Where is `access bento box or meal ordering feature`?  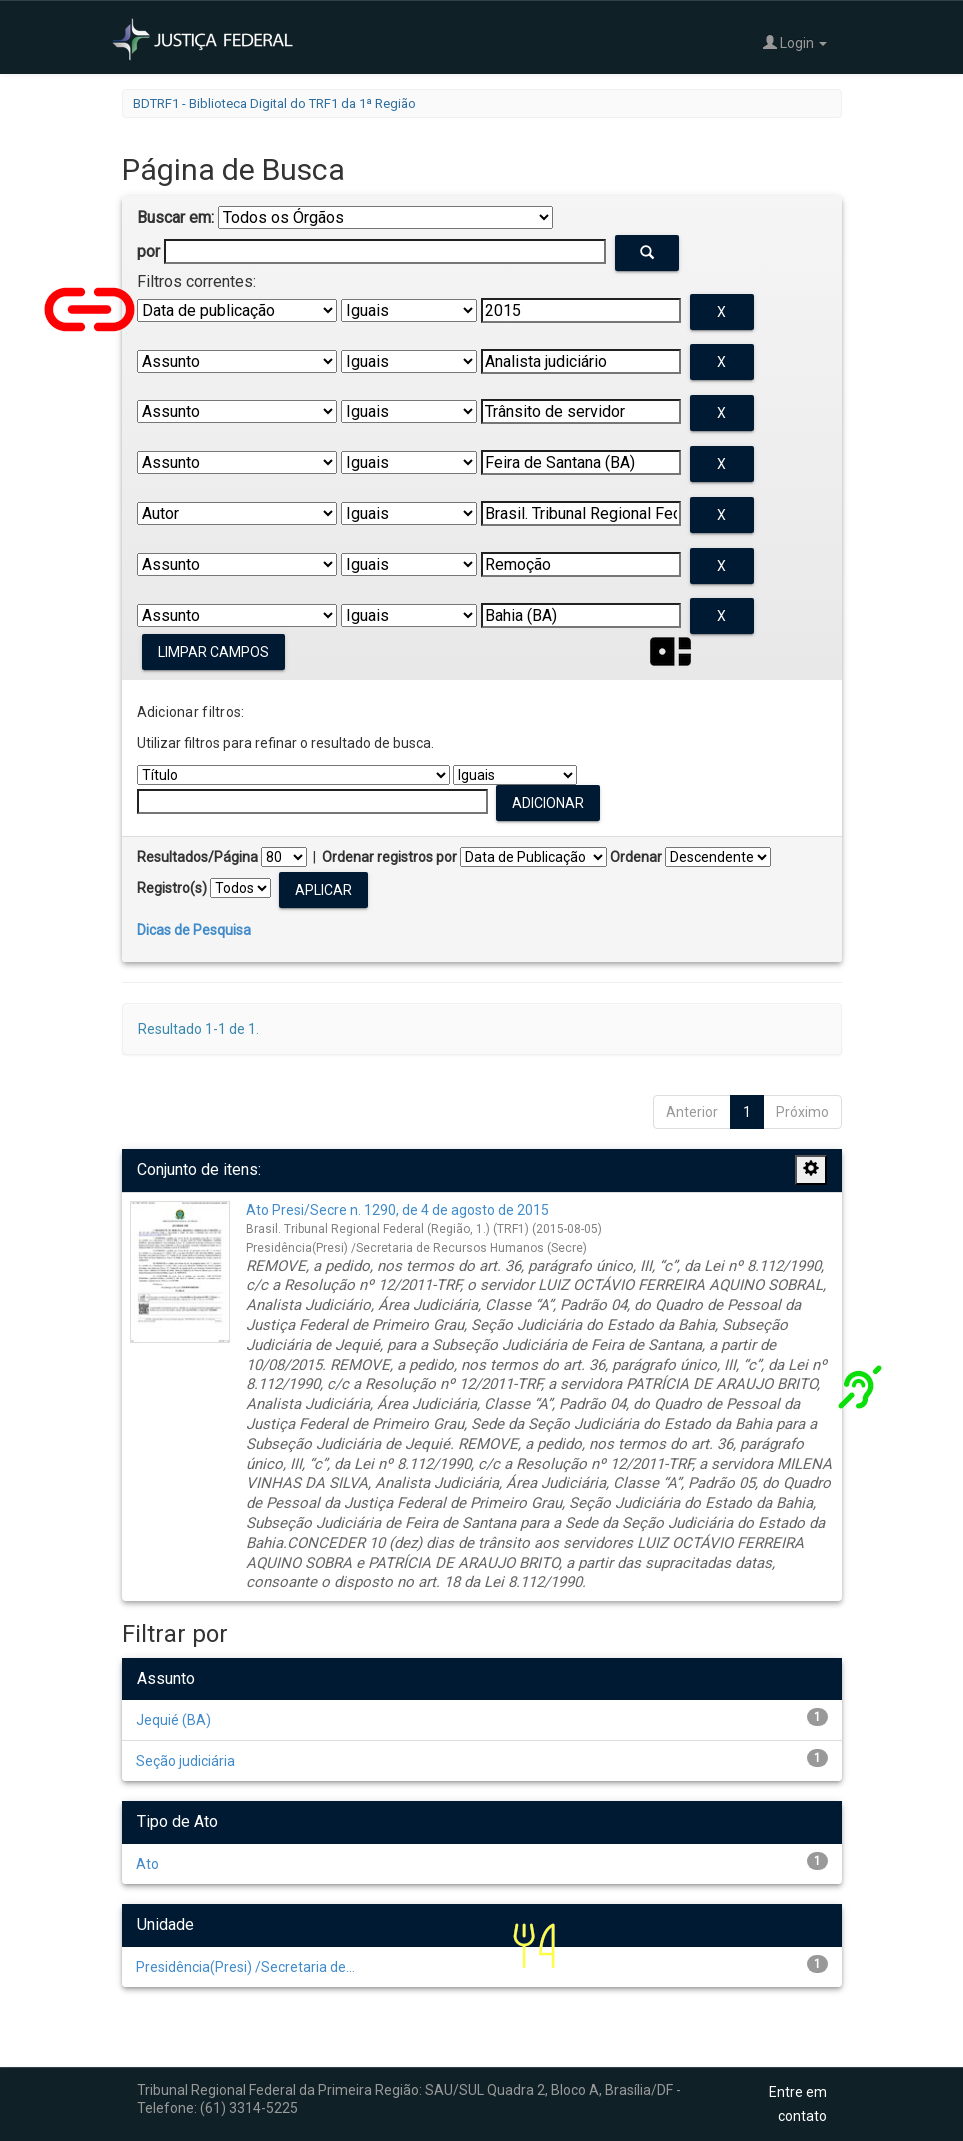 access bento box or meal ordering feature is located at coordinates (670, 651).